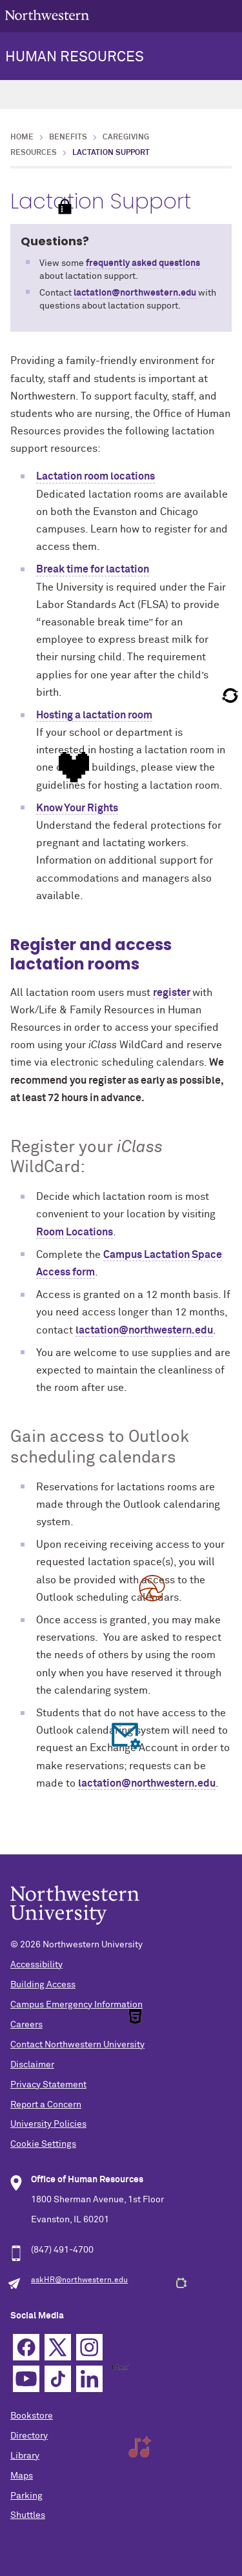 Image resolution: width=242 pixels, height=2576 pixels. I want to click on access email settings, so click(125, 1734).